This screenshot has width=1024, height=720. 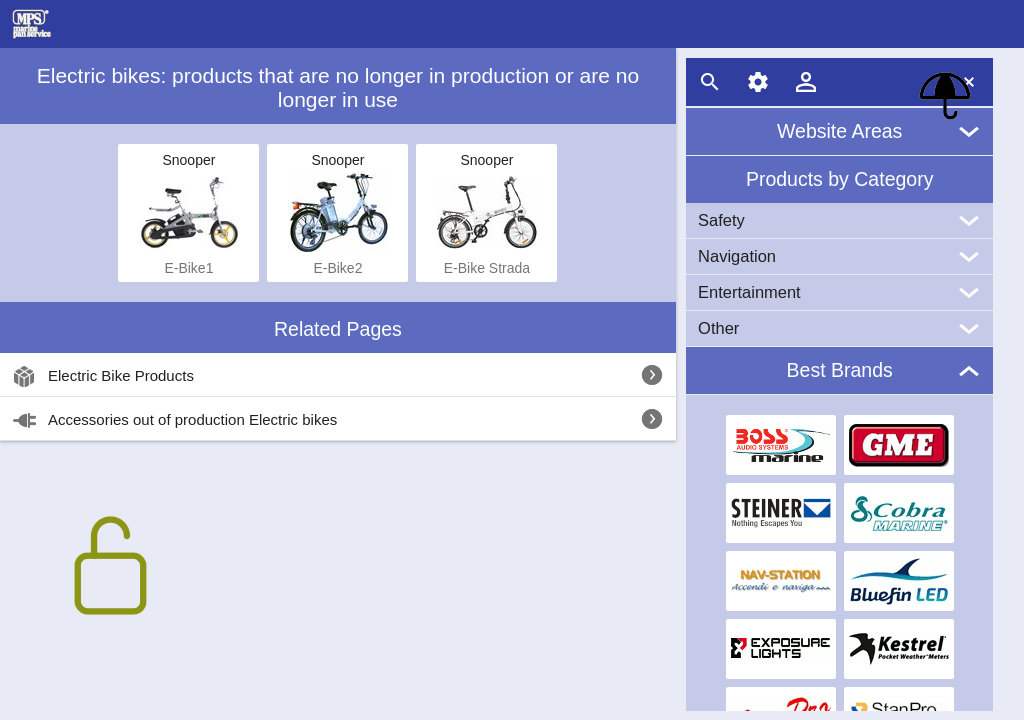 I want to click on indicates an unlocked or unsecured state, so click(x=110, y=565).